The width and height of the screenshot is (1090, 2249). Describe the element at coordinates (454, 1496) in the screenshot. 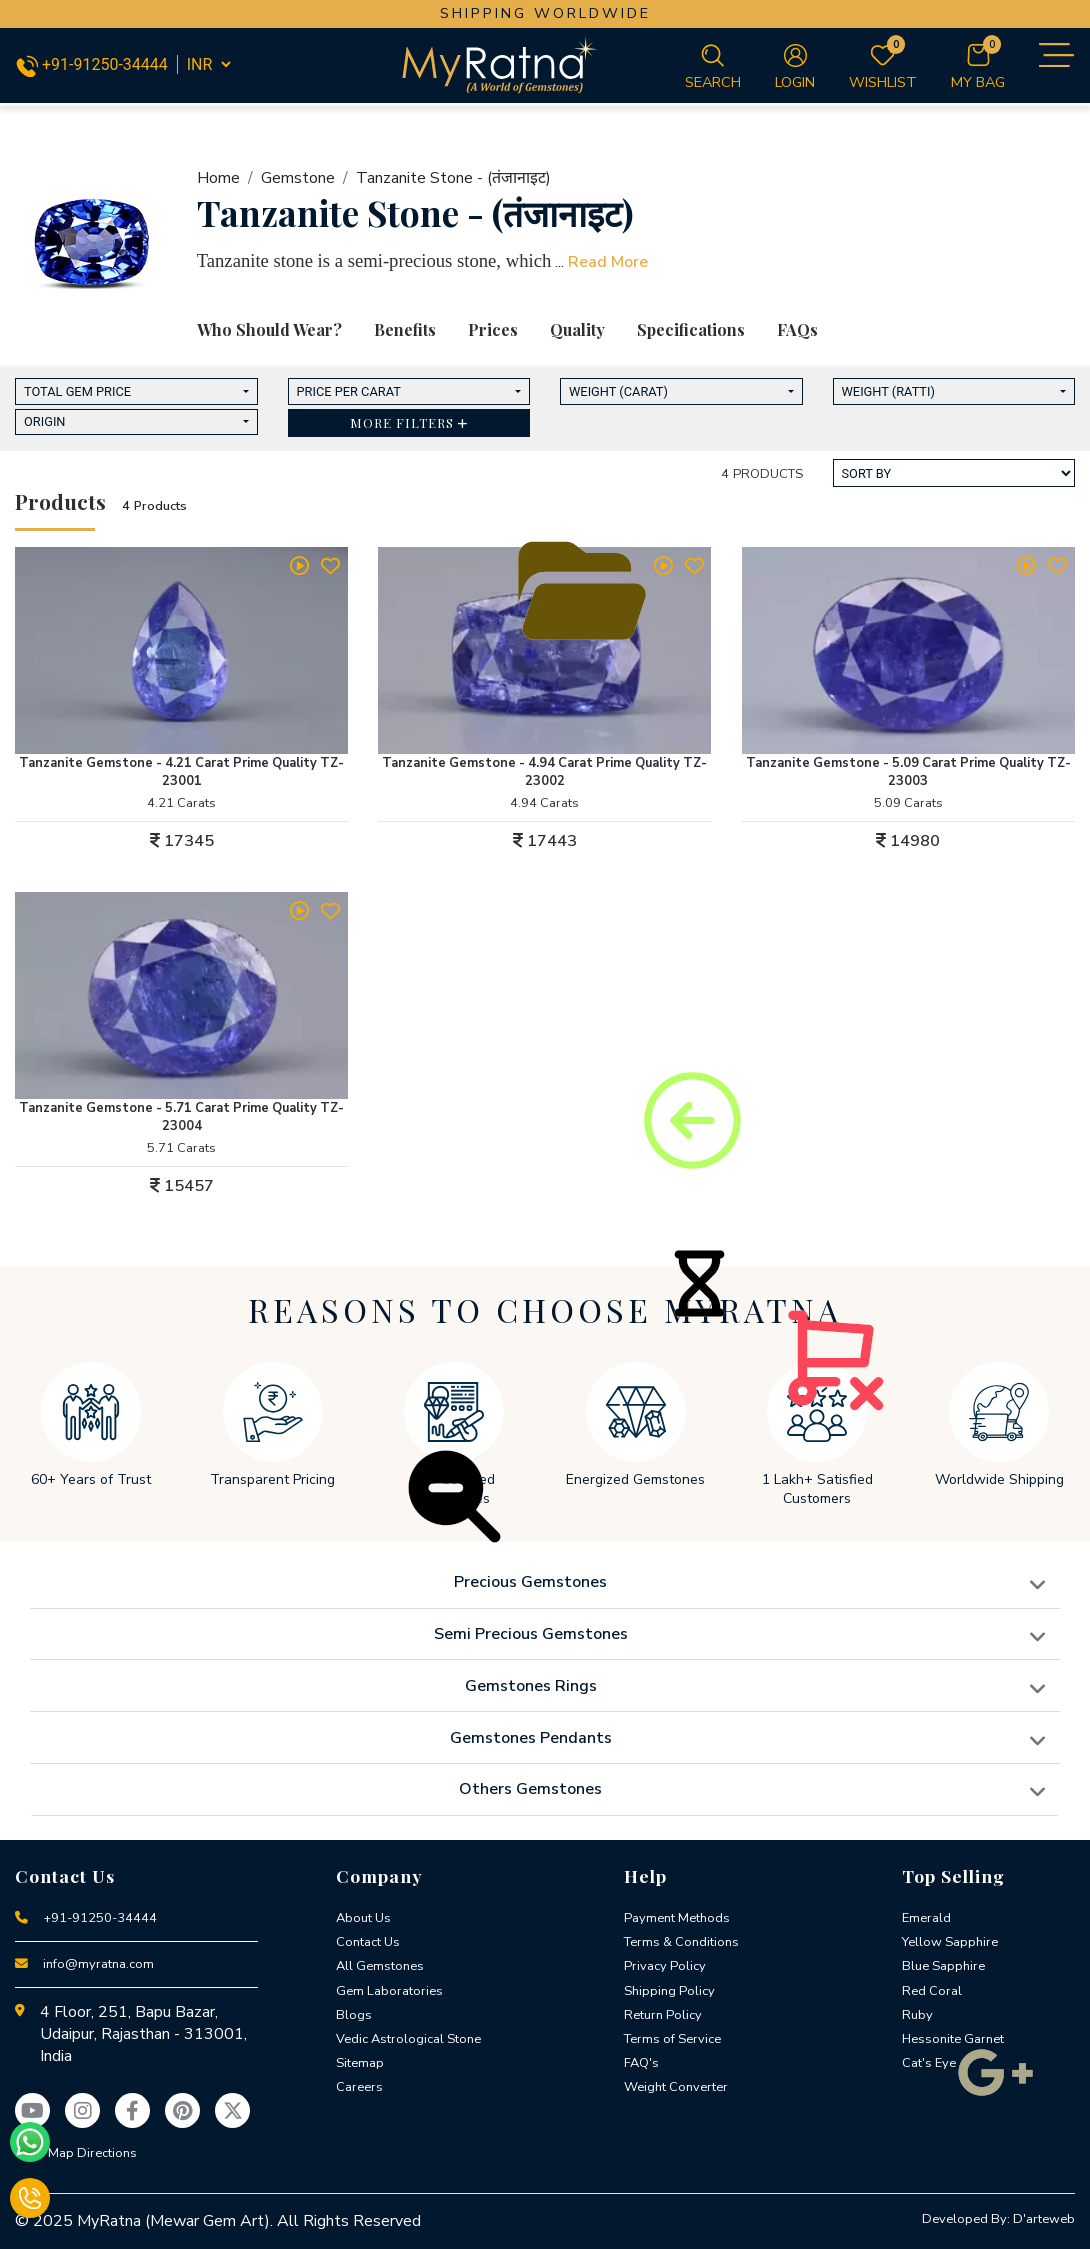

I see `zoom out` at that location.